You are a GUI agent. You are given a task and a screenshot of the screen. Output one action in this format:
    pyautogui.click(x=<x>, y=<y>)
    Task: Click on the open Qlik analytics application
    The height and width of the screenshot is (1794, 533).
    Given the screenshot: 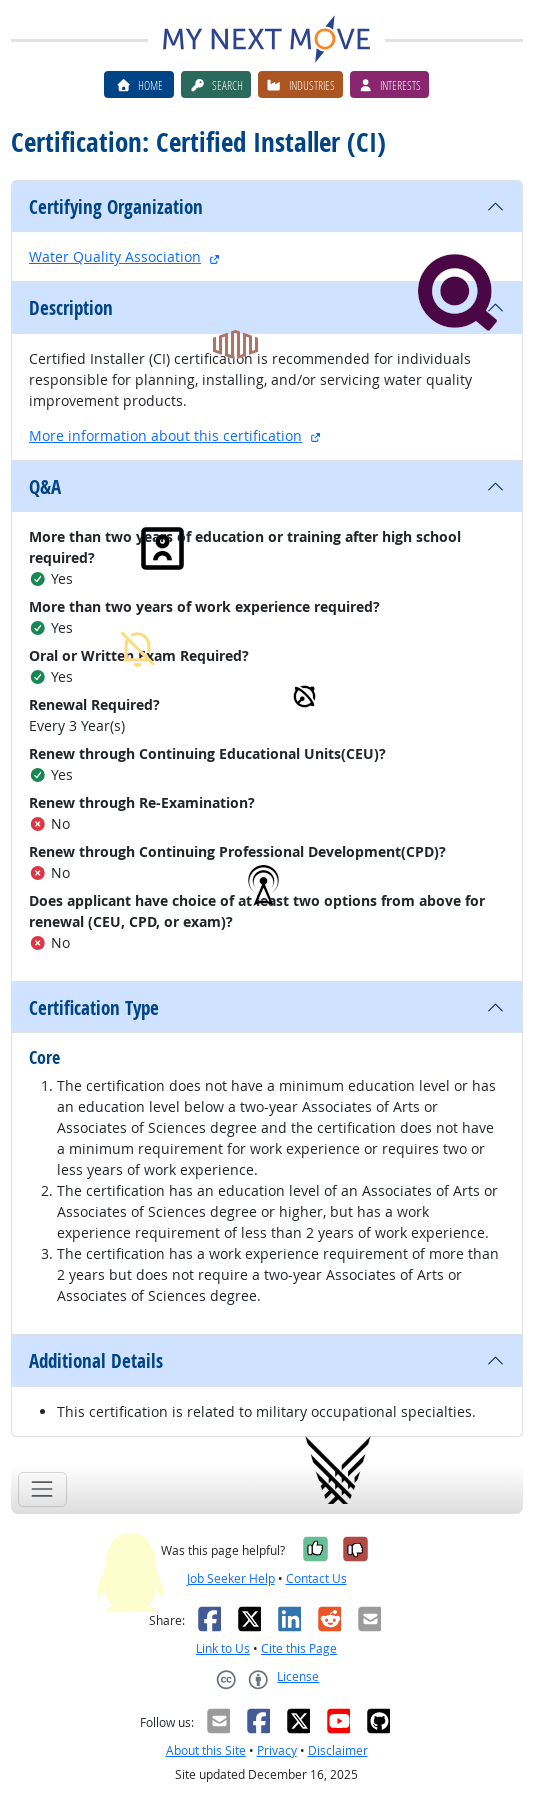 What is the action you would take?
    pyautogui.click(x=457, y=292)
    